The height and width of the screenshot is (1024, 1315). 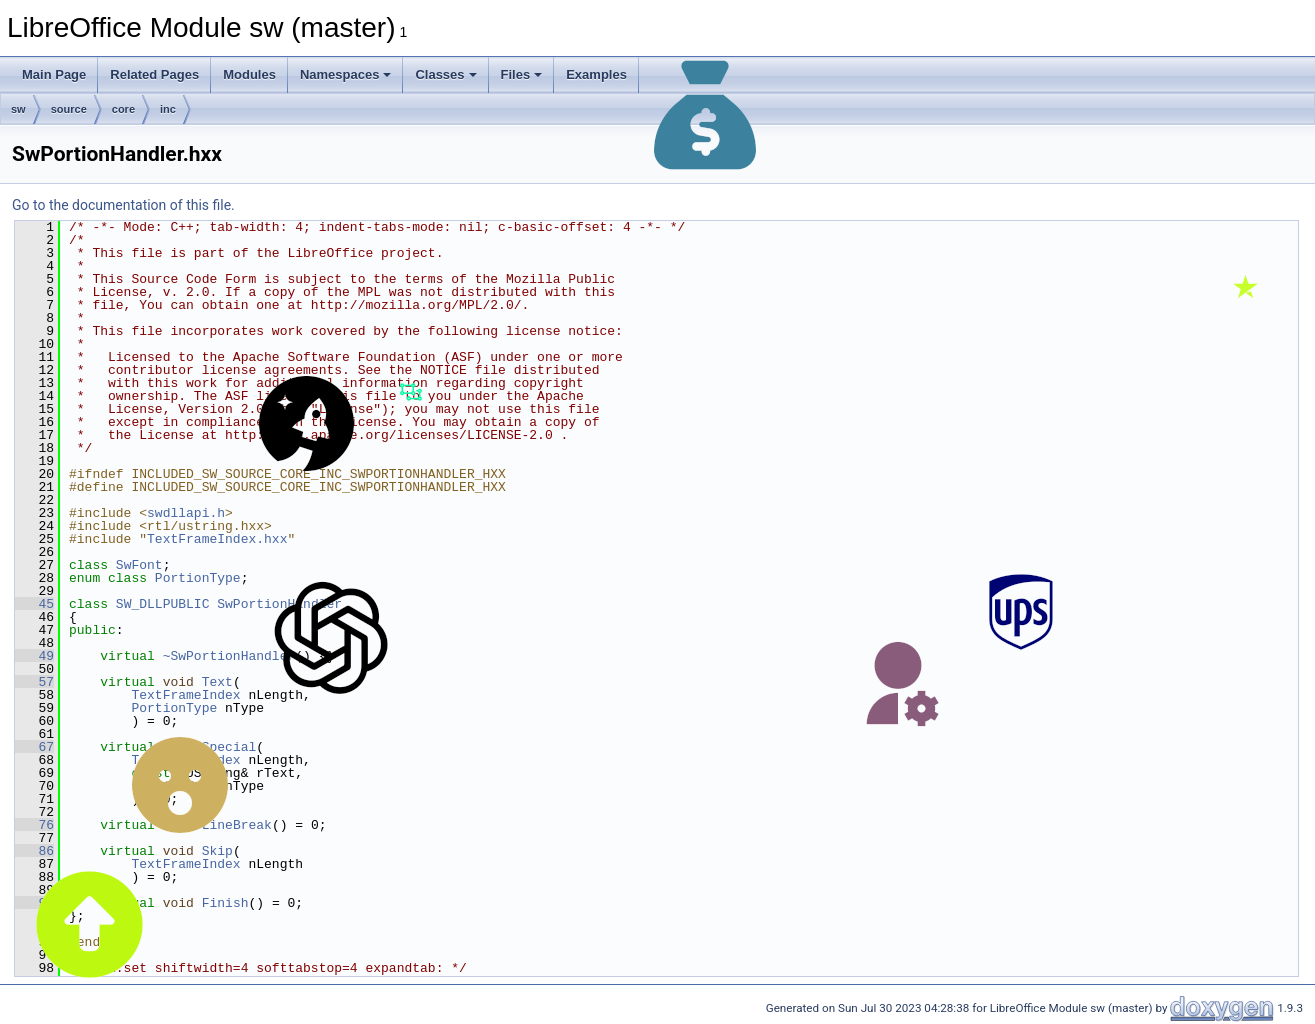 I want to click on UPS shipping and delivery services, so click(x=1021, y=612).